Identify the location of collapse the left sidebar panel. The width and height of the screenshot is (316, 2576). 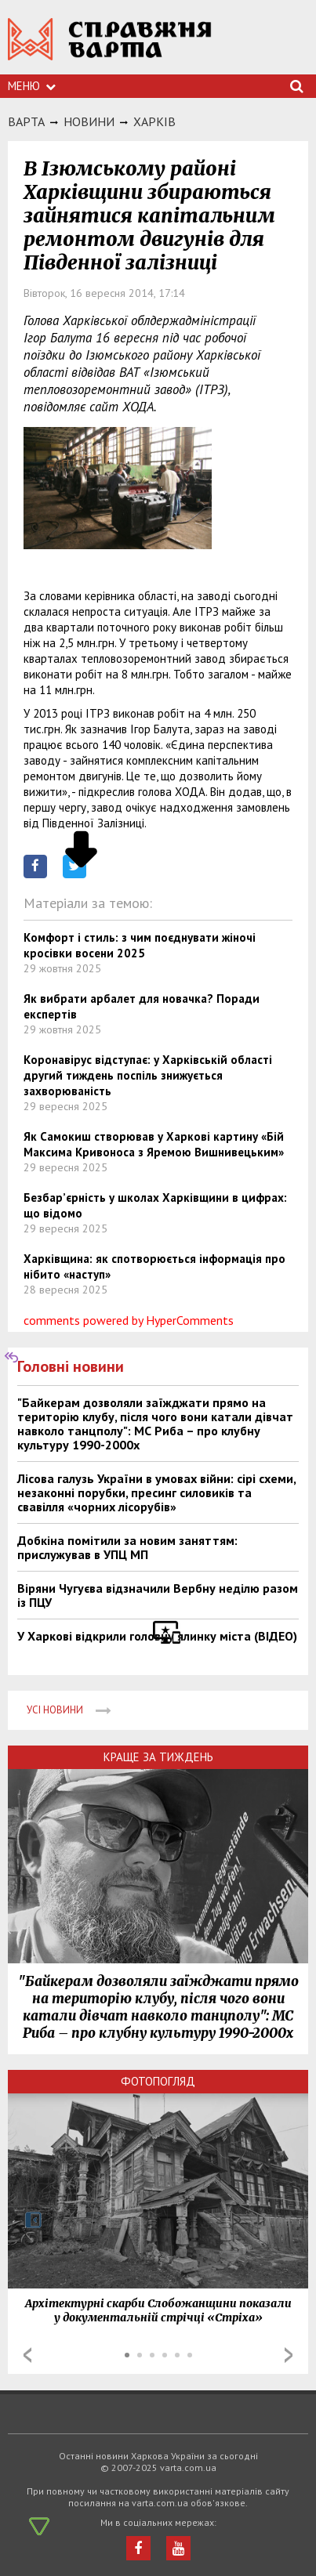
(33, 2220).